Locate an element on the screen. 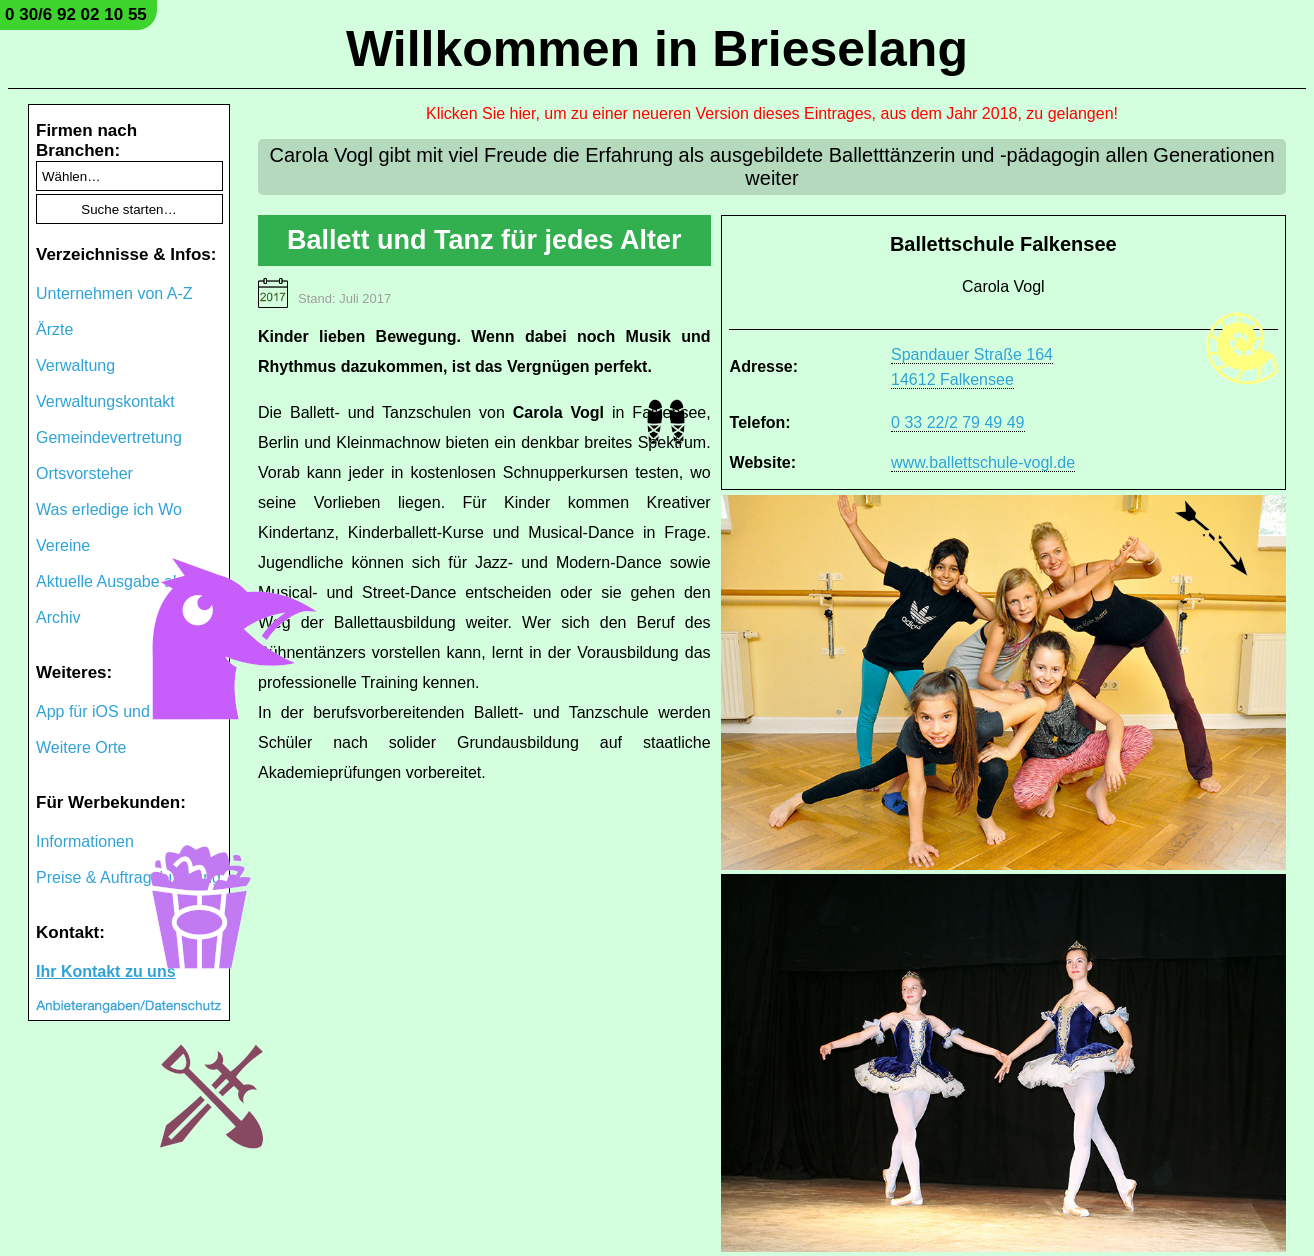 The image size is (1314, 1256). share to twitter is located at coordinates (234, 637).